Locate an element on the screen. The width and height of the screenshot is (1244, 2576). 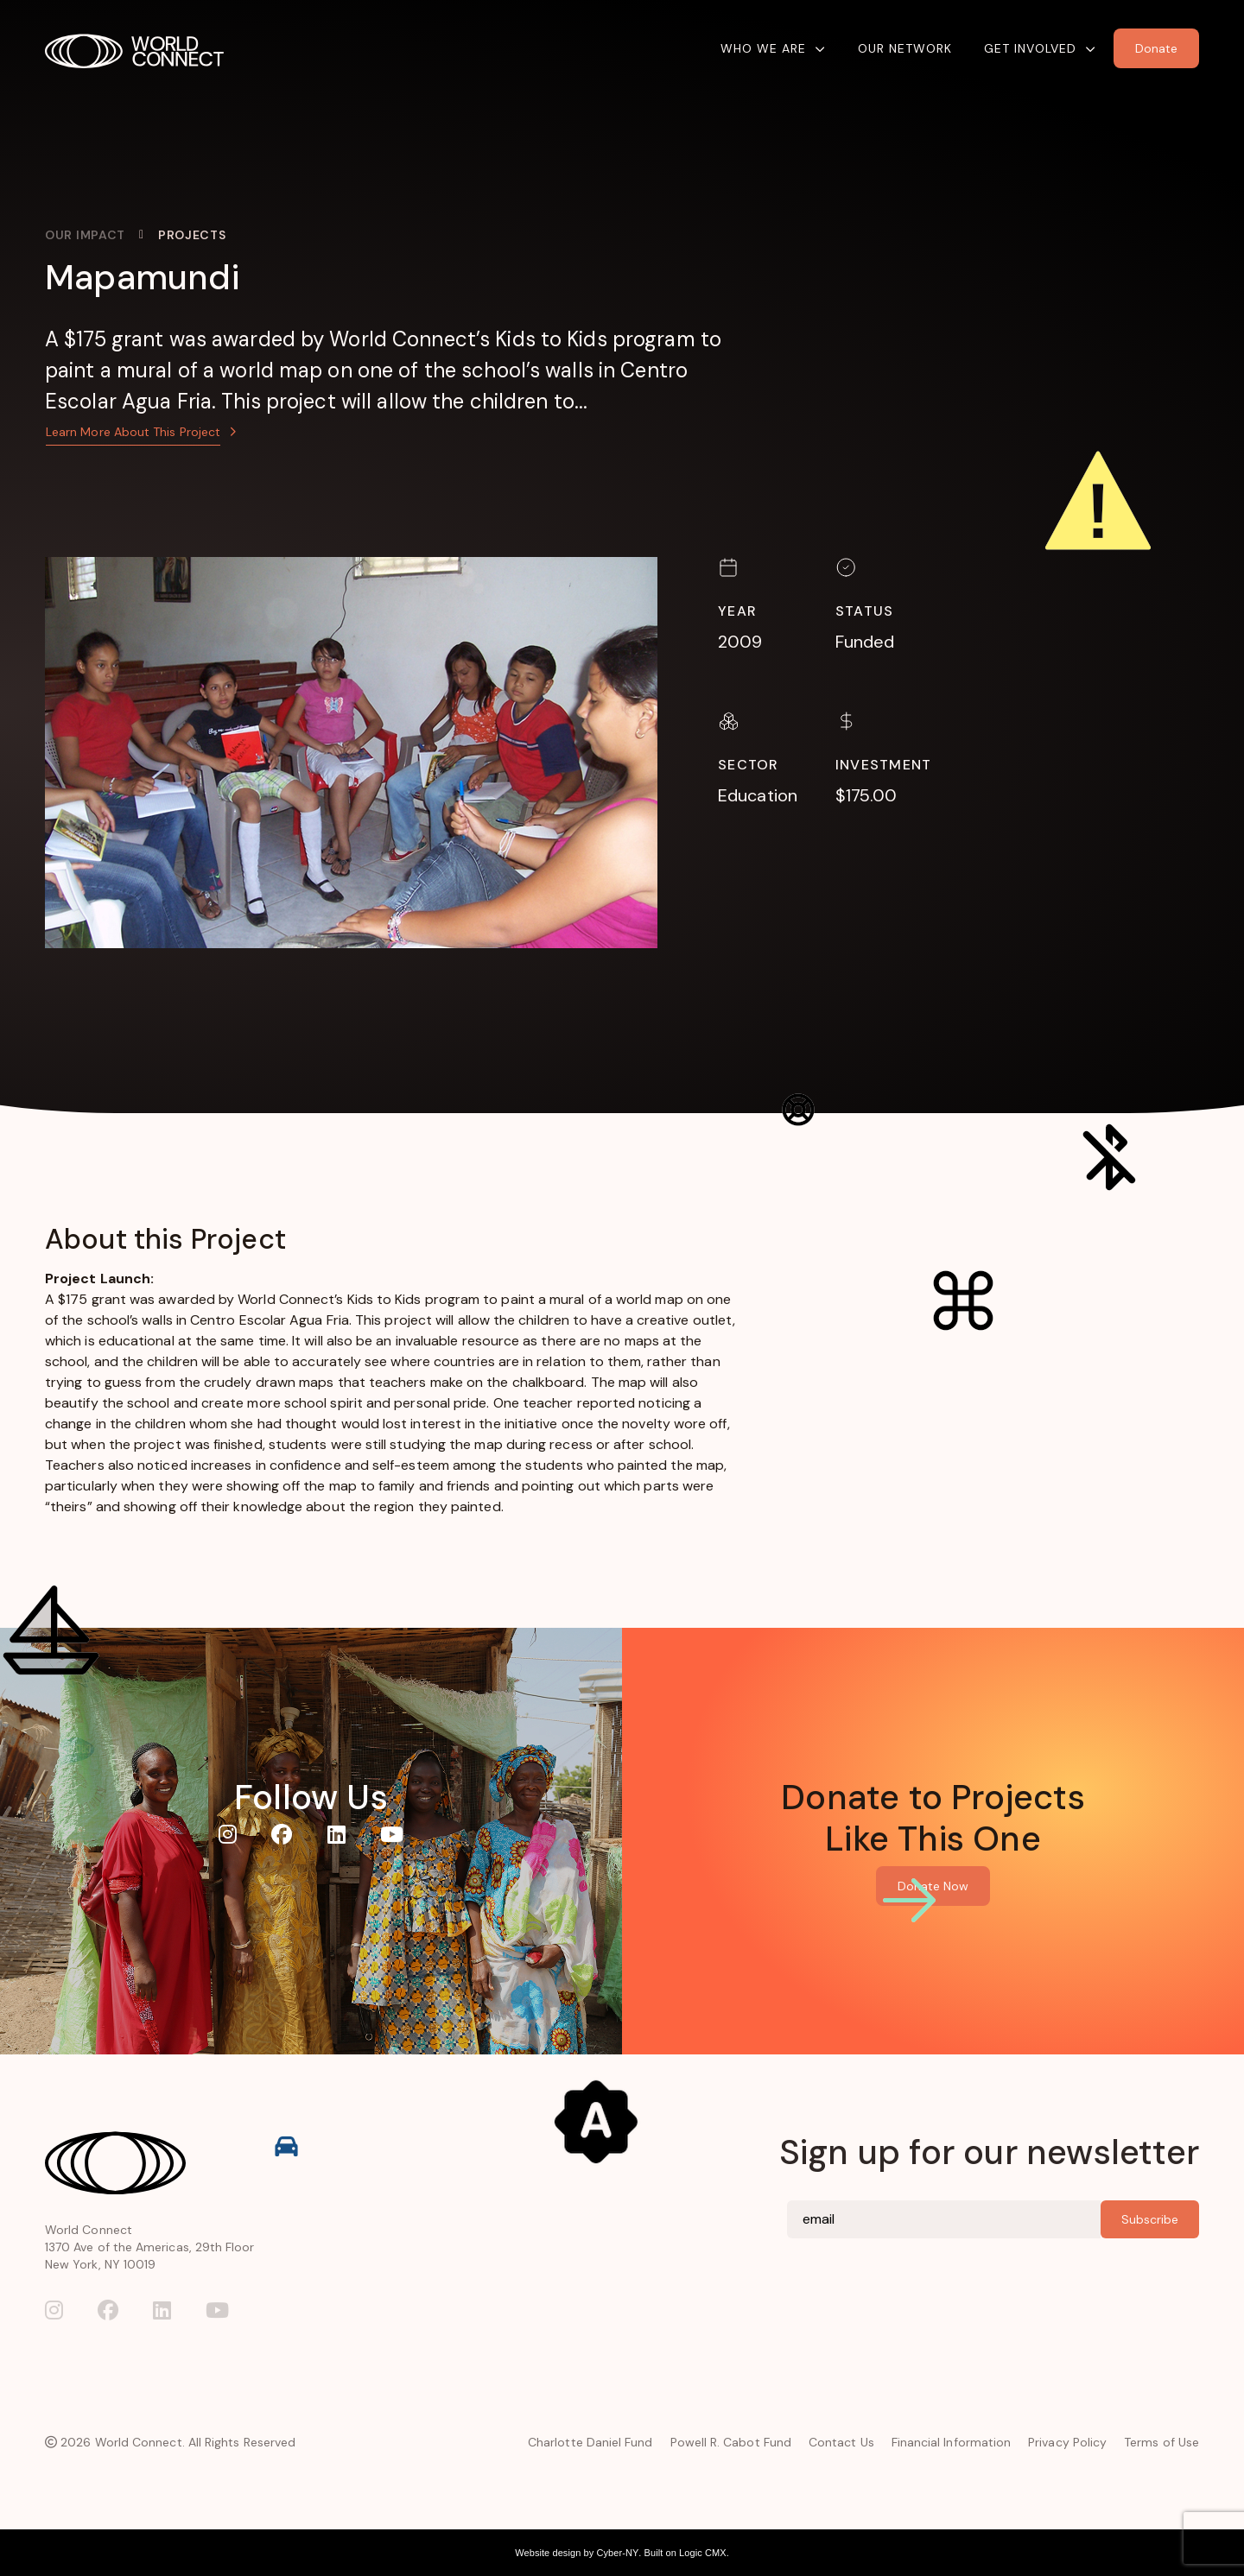
navigate to the next item or screen is located at coordinates (909, 1900).